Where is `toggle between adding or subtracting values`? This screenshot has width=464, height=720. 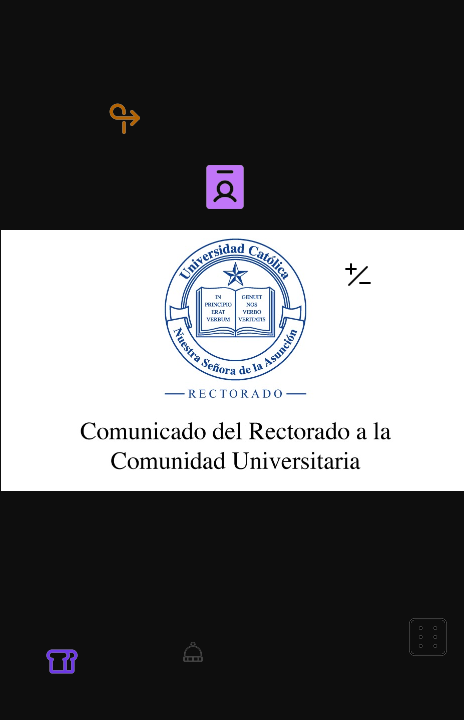
toggle between adding or subtracting values is located at coordinates (358, 276).